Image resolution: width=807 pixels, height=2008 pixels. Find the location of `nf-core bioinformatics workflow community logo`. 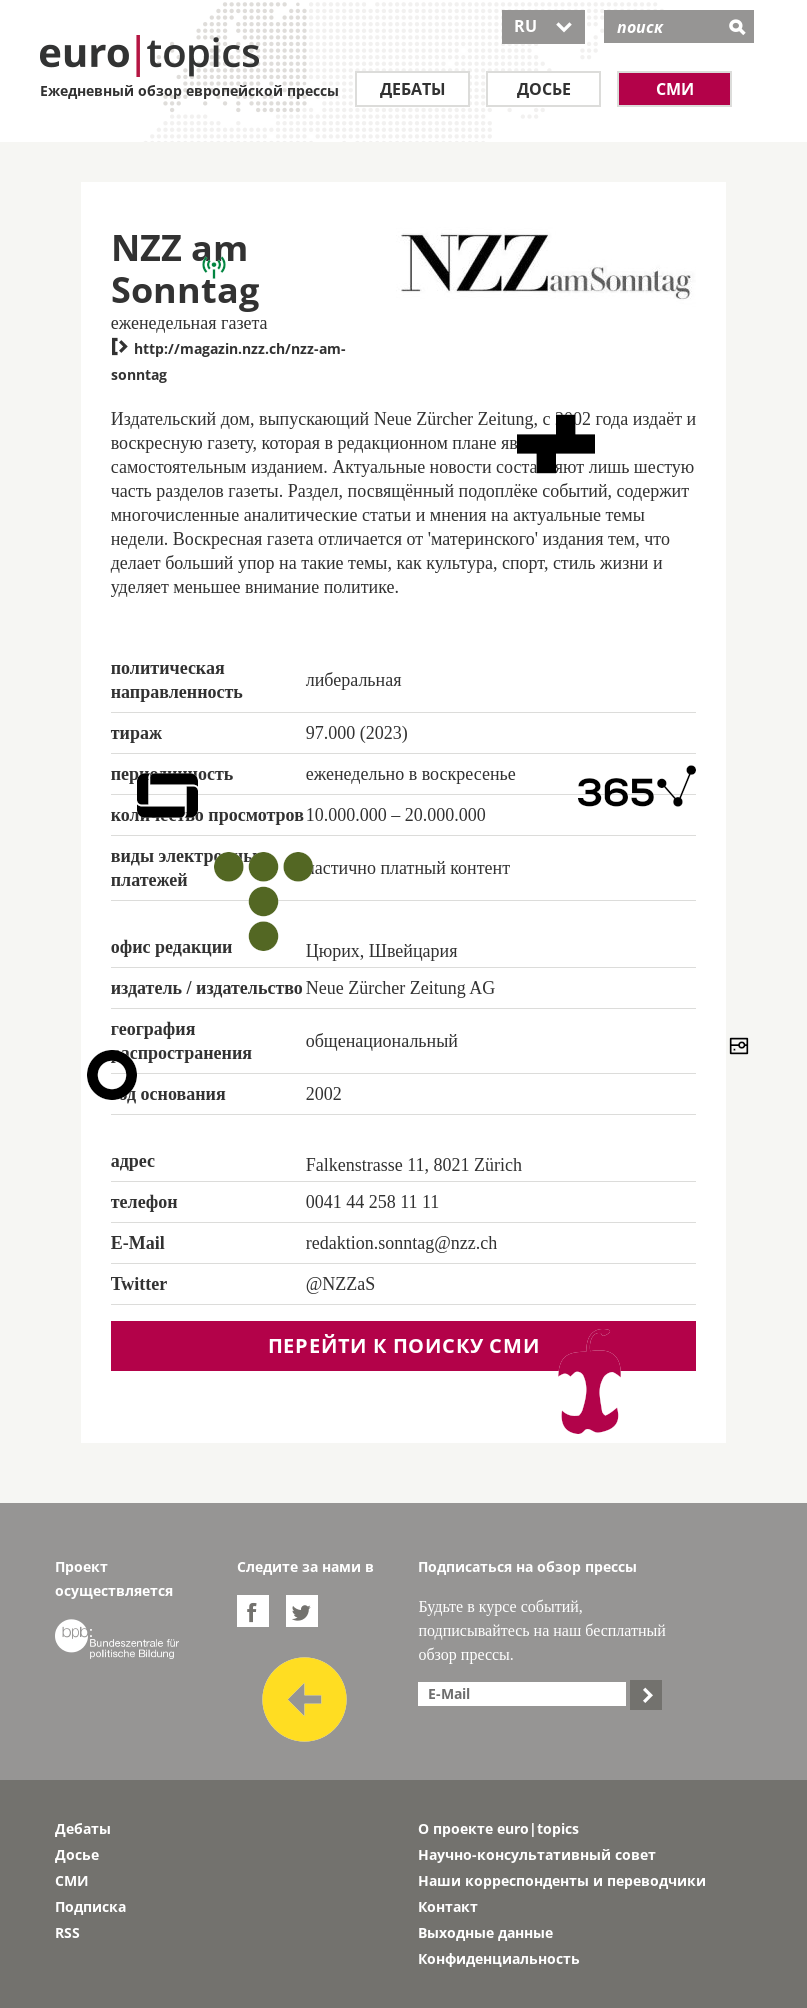

nf-core bioinformatics workflow community logo is located at coordinates (589, 1381).